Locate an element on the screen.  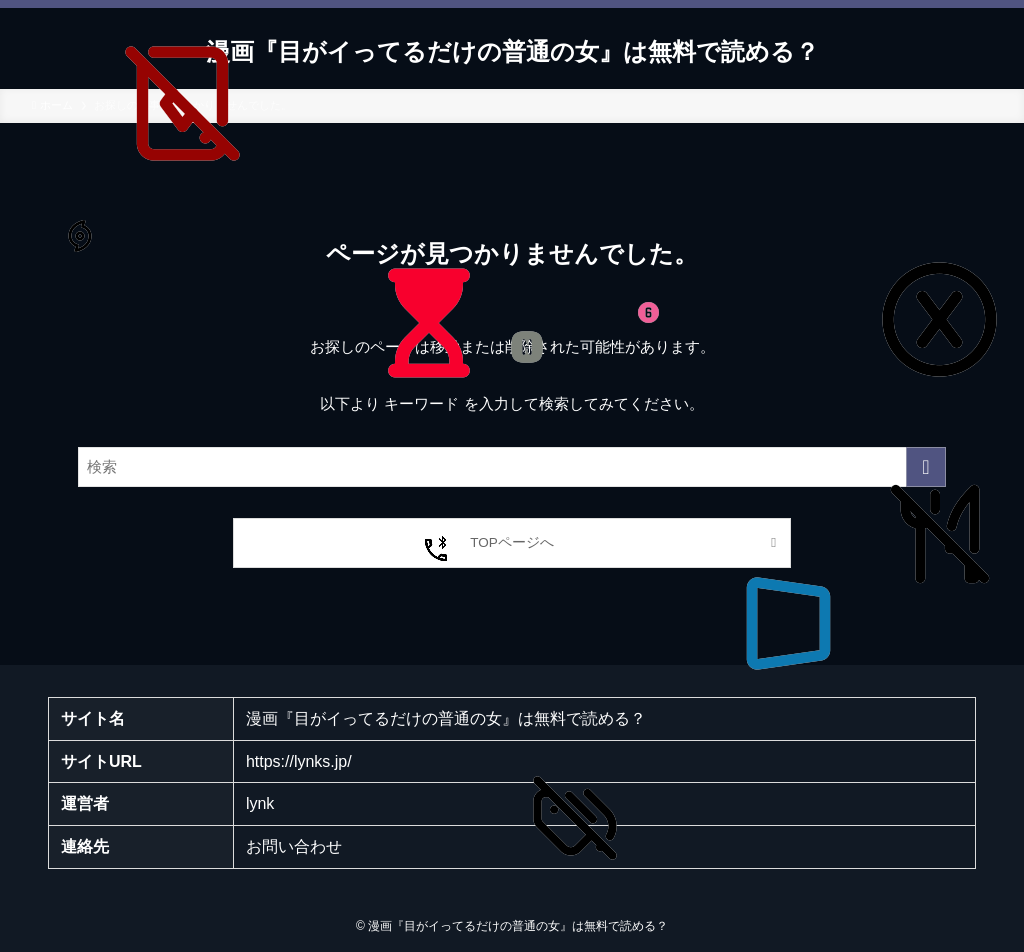
kitchen tools unavailable or disabled is located at coordinates (940, 534).